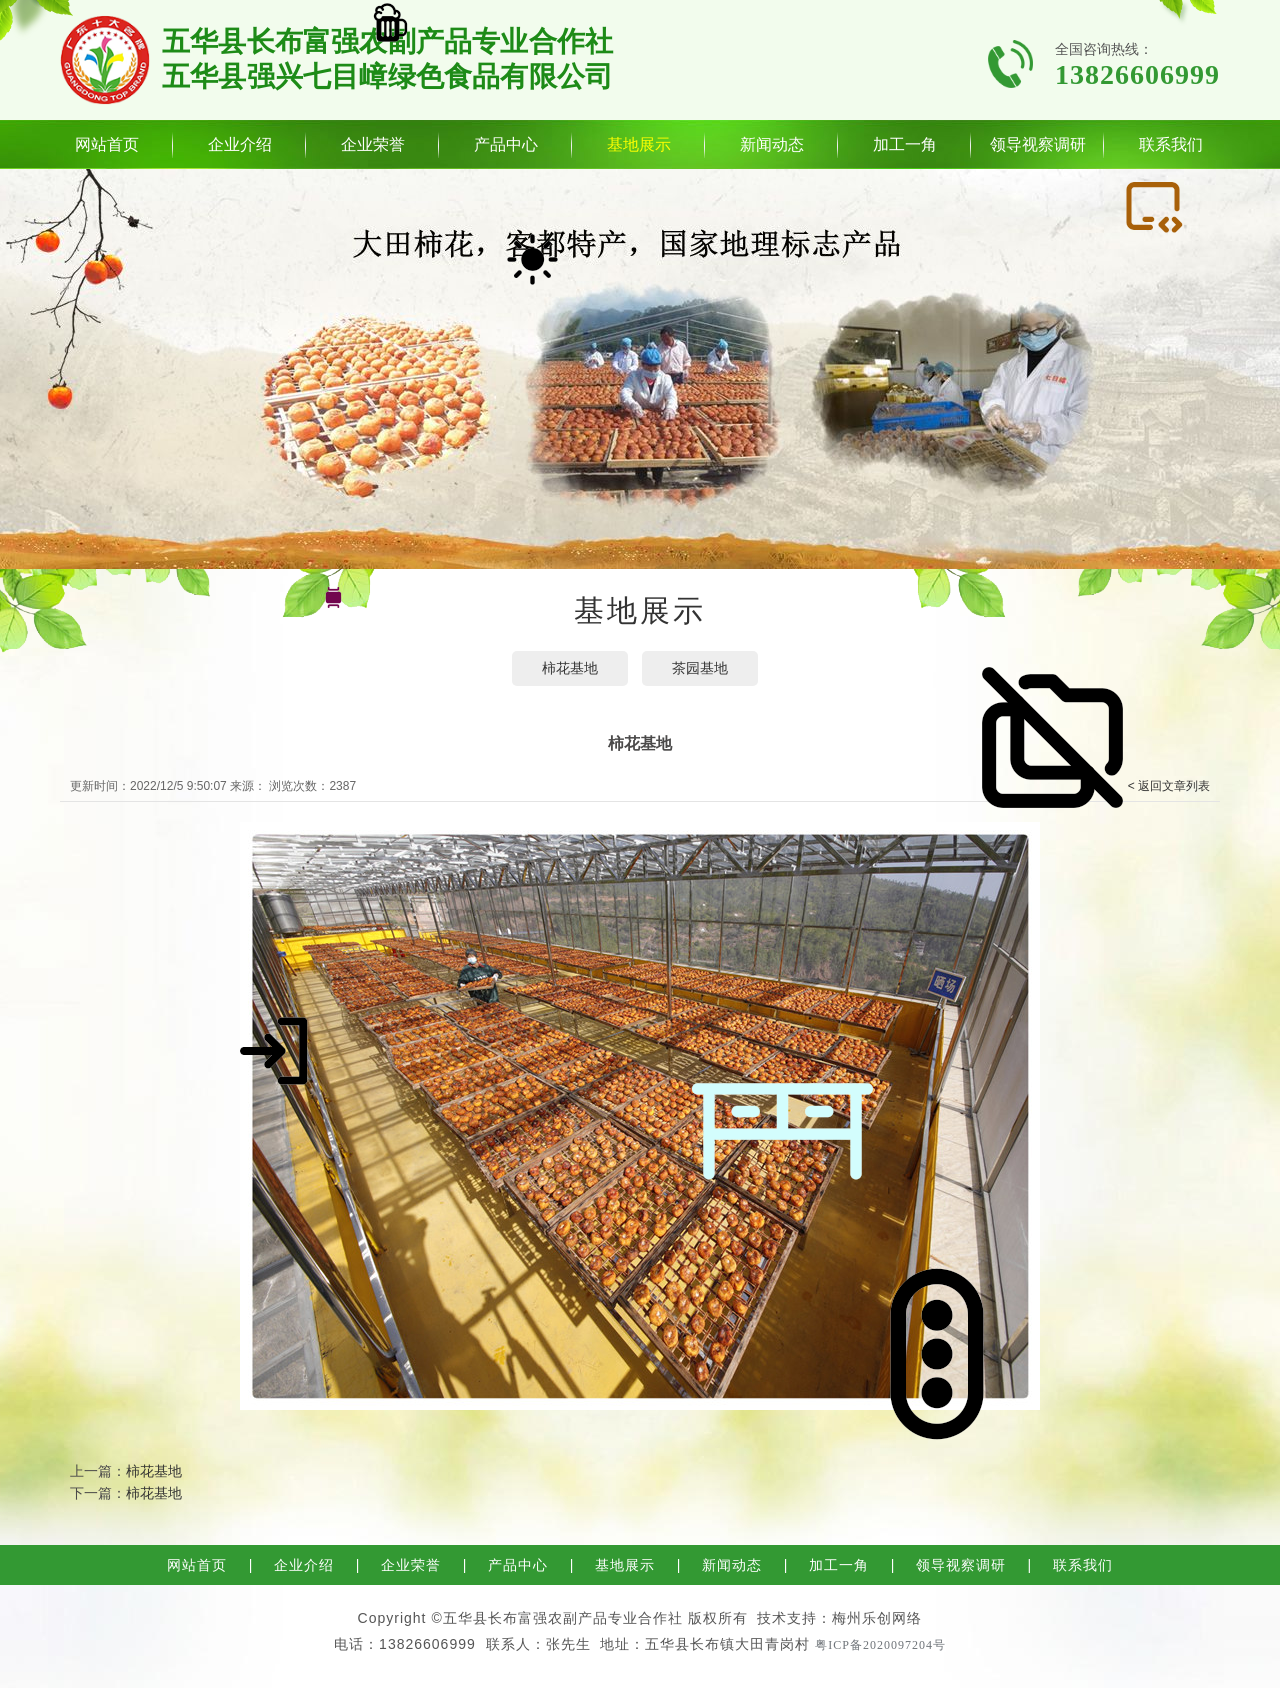  I want to click on access workspace or office settings, so click(782, 1128).